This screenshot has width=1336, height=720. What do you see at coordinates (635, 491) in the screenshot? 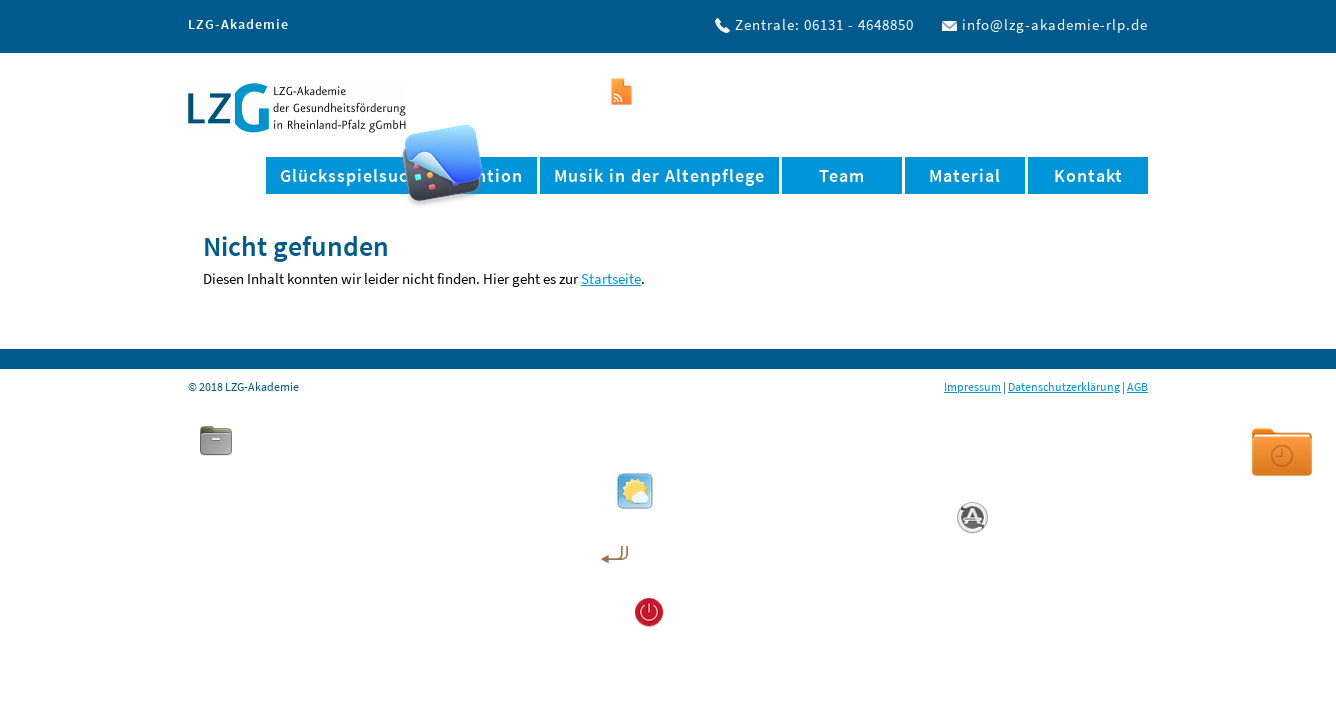
I see `open the weather app` at bounding box center [635, 491].